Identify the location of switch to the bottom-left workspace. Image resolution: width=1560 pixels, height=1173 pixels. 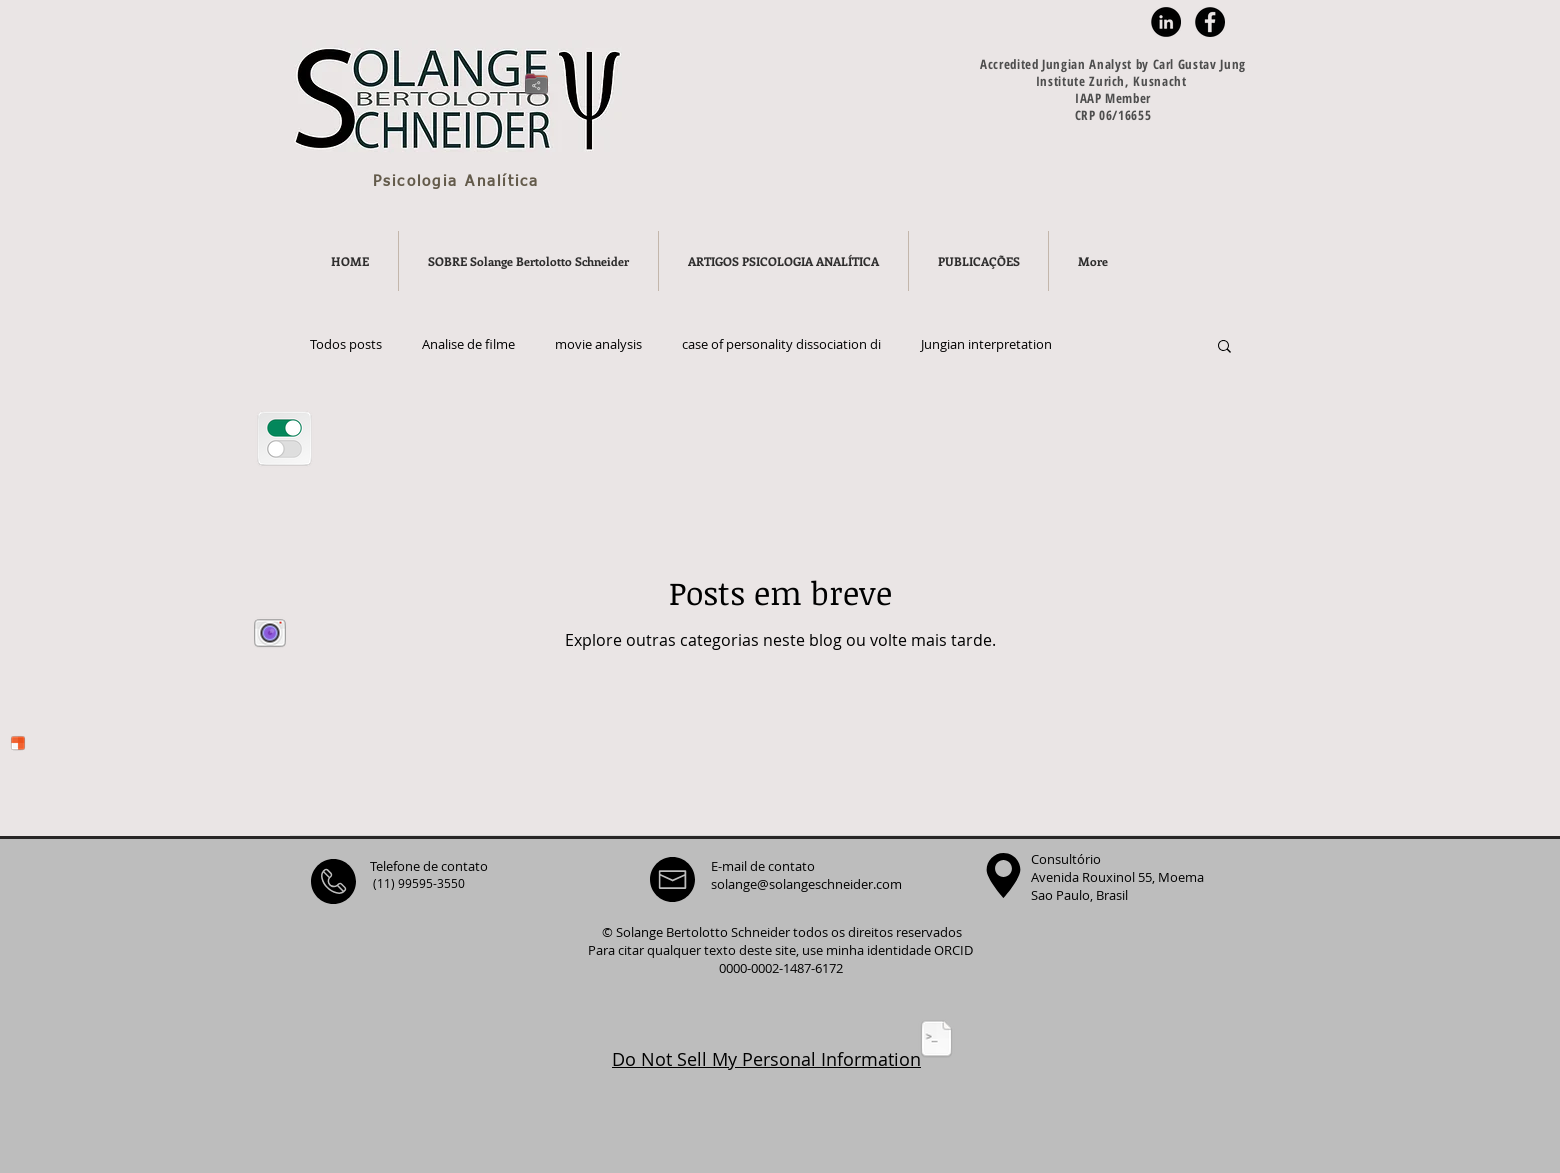
(18, 743).